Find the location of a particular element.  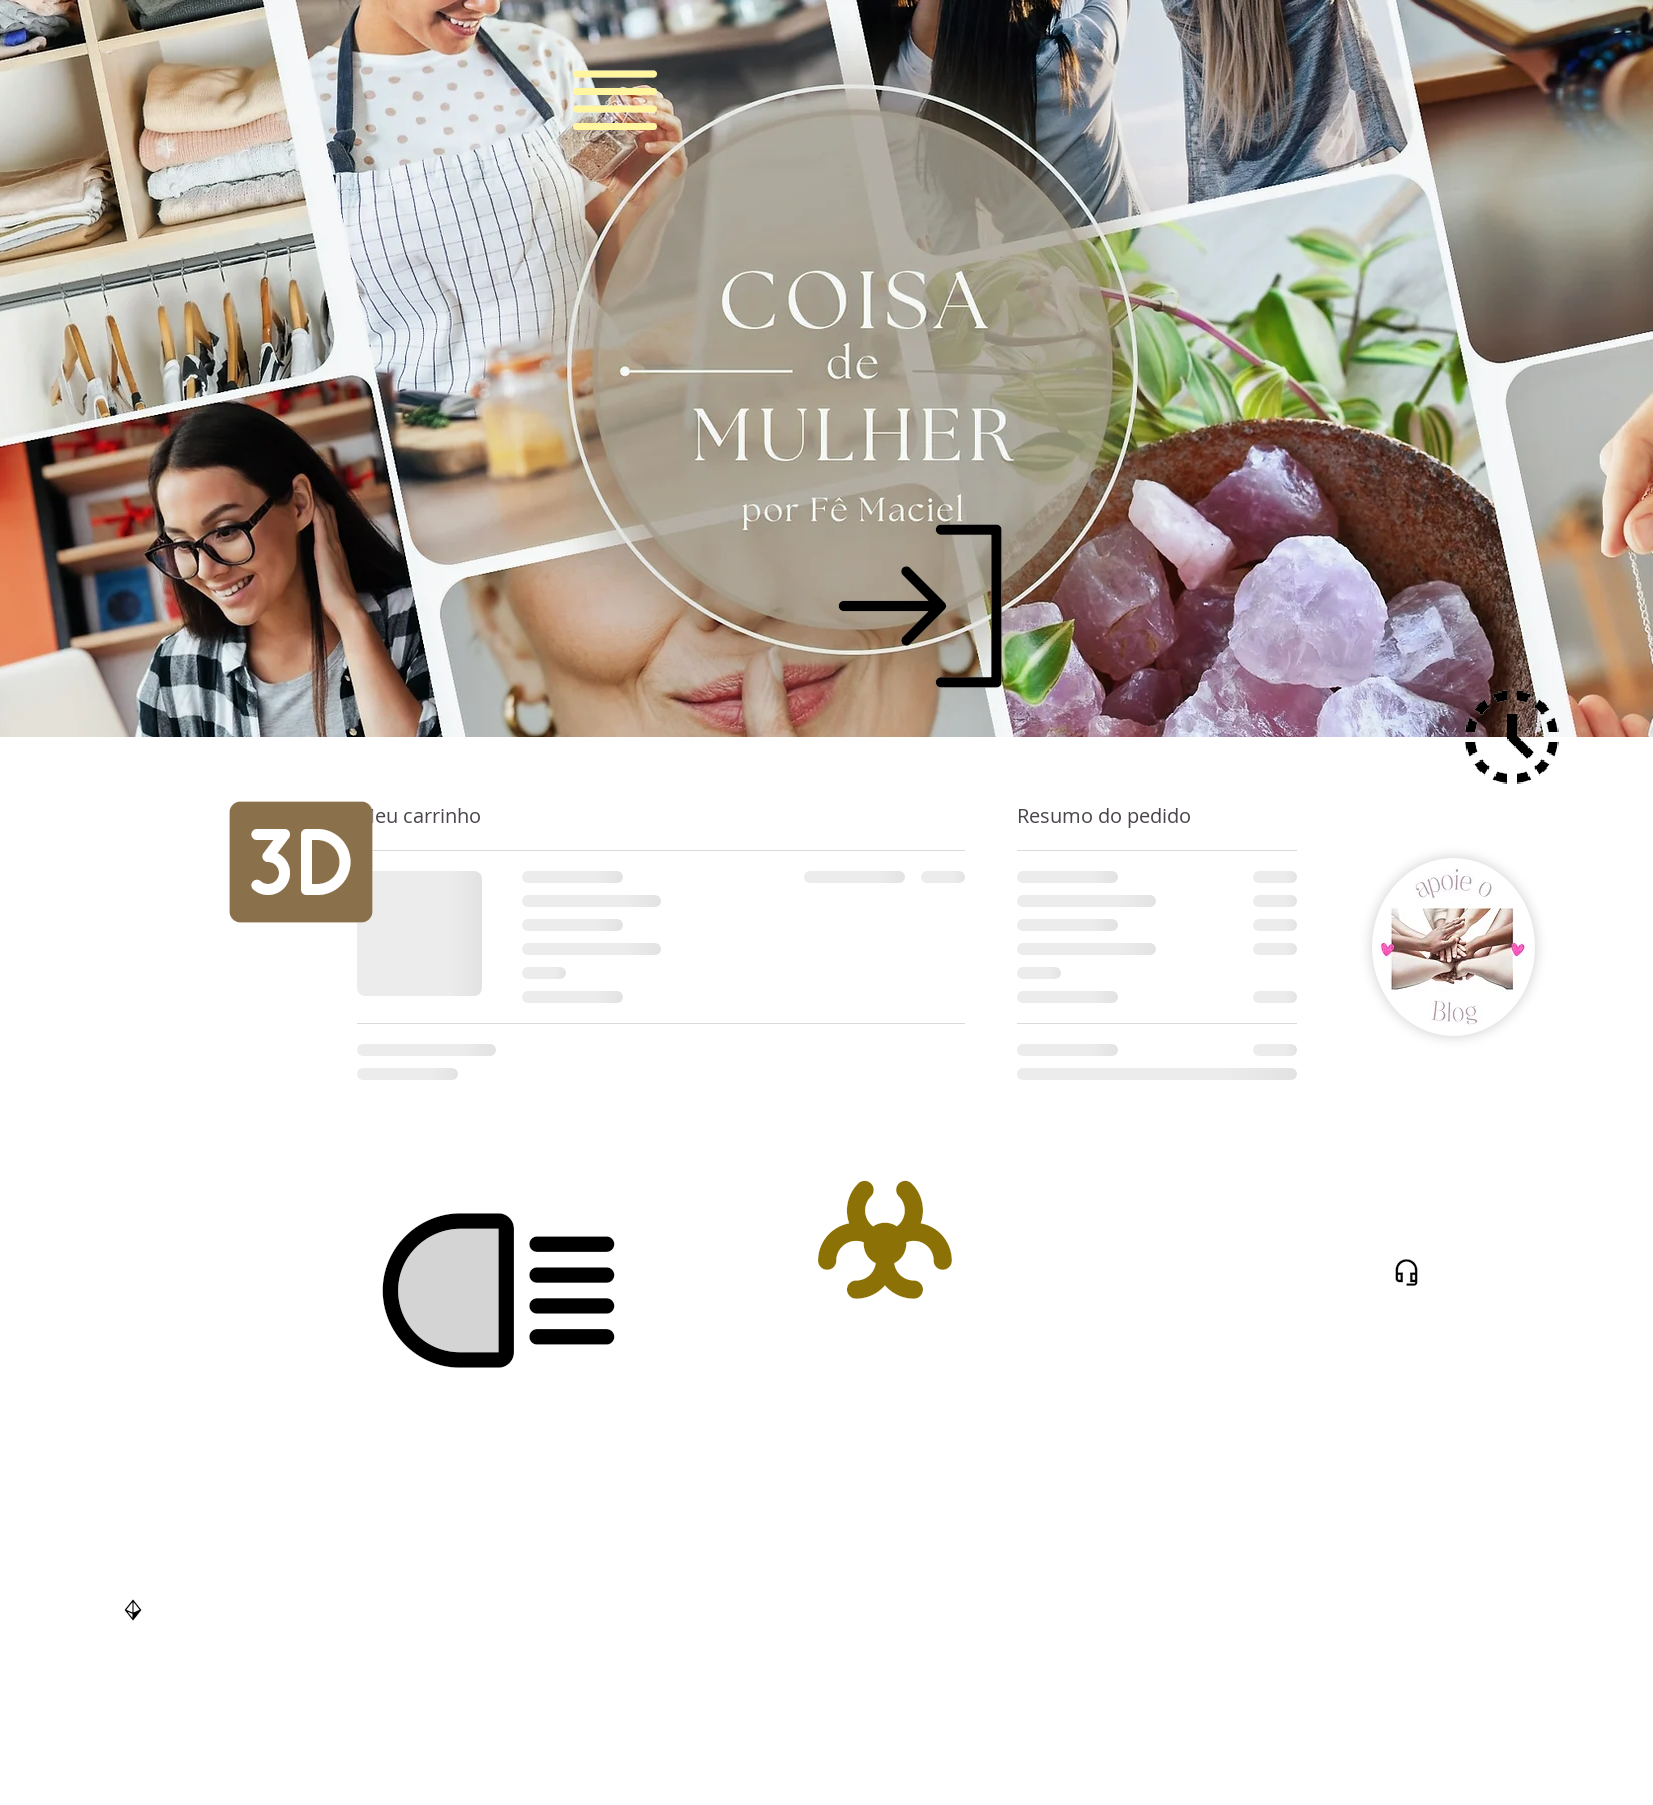

justify text alignment is located at coordinates (615, 102).